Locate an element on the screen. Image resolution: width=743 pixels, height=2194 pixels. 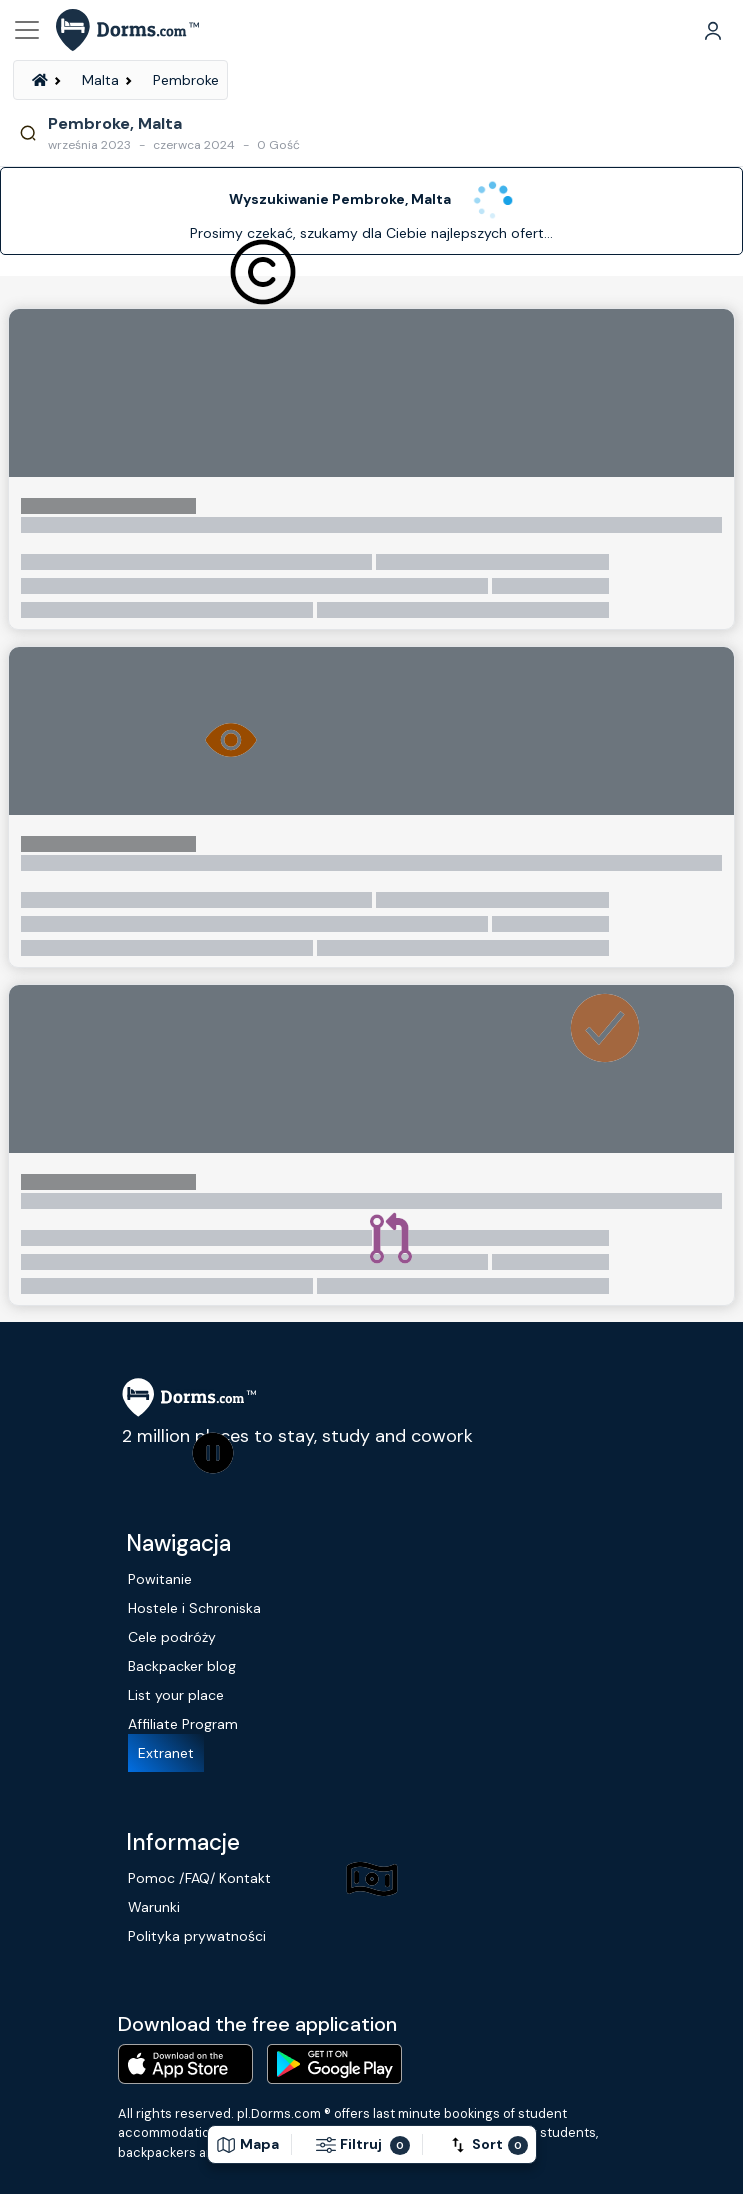
view or preview content is located at coordinates (231, 740).